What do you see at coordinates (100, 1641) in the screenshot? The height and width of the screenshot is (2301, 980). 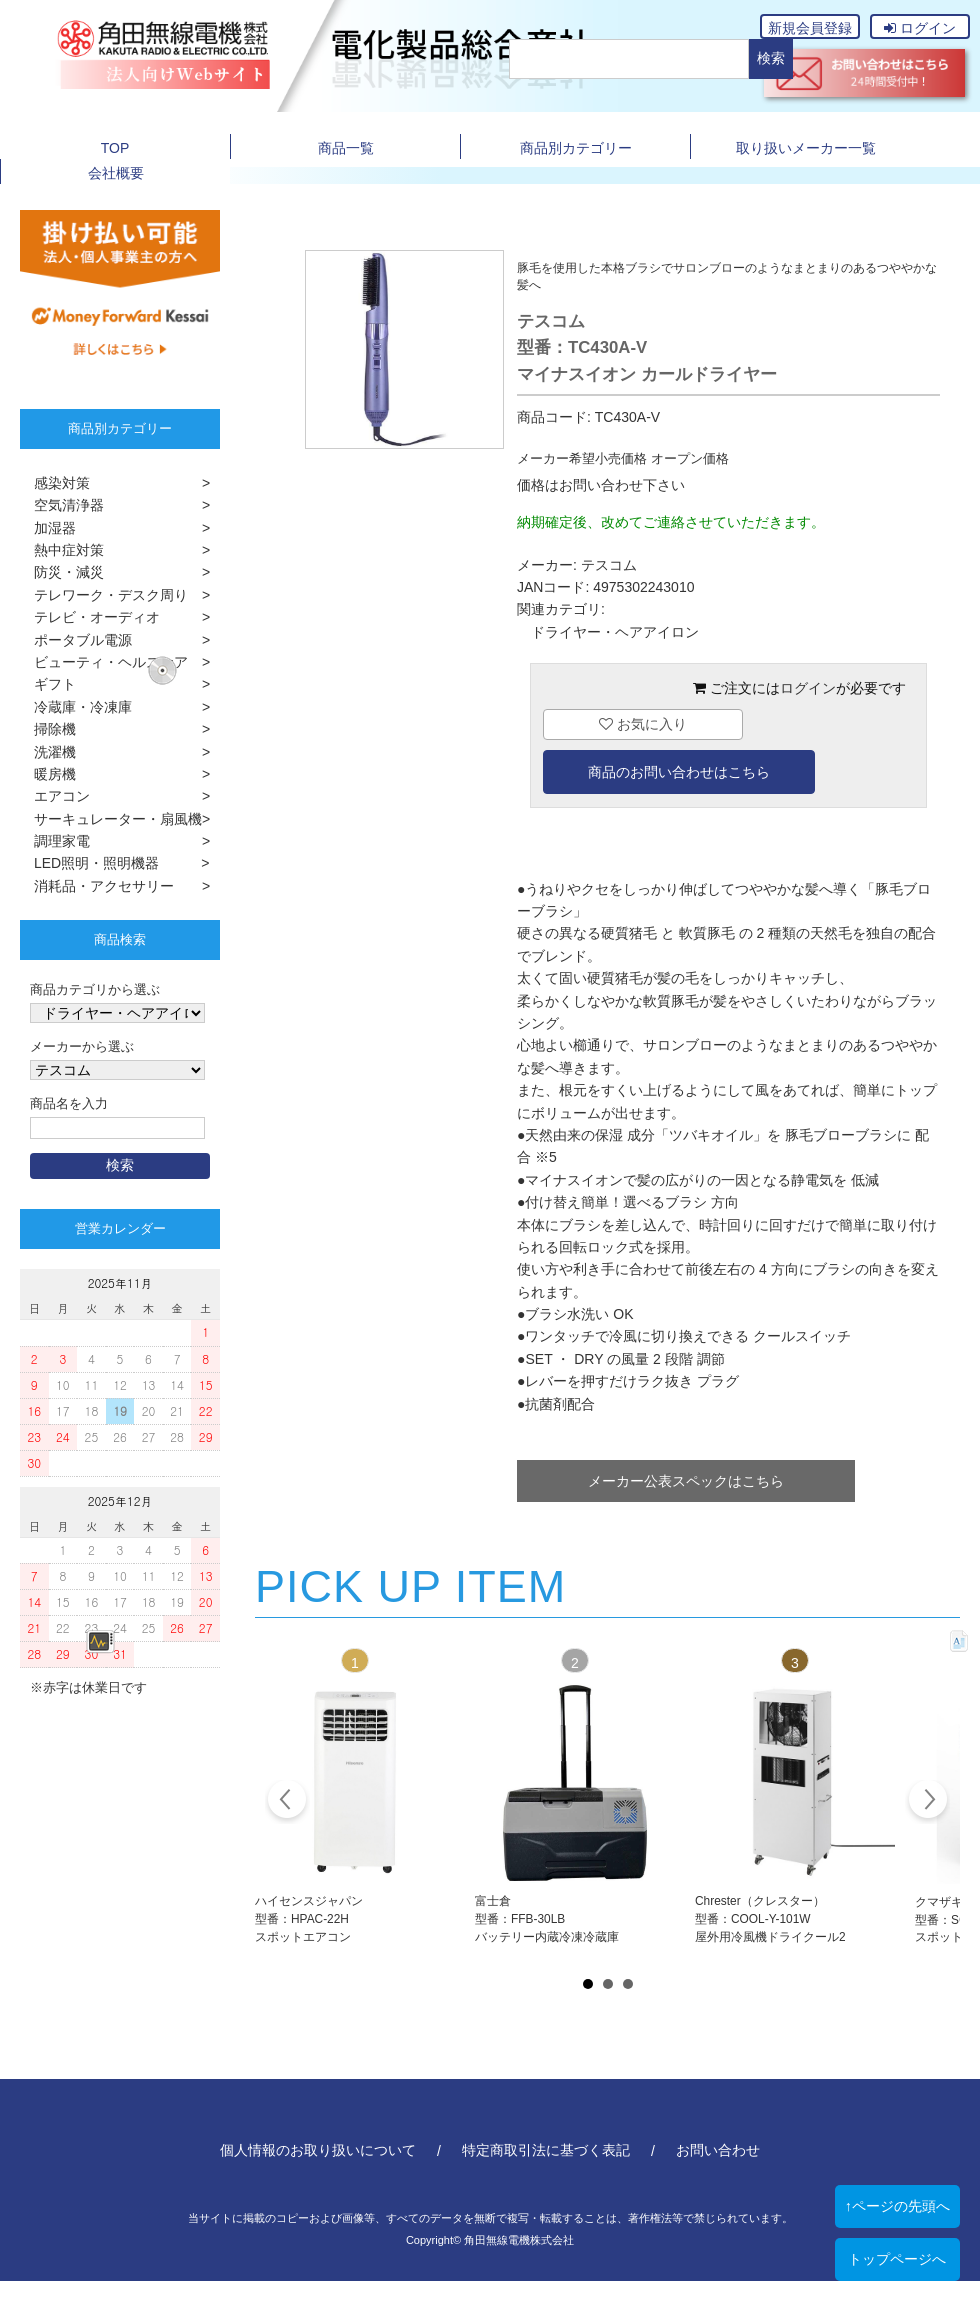 I see `open system monitor application` at bounding box center [100, 1641].